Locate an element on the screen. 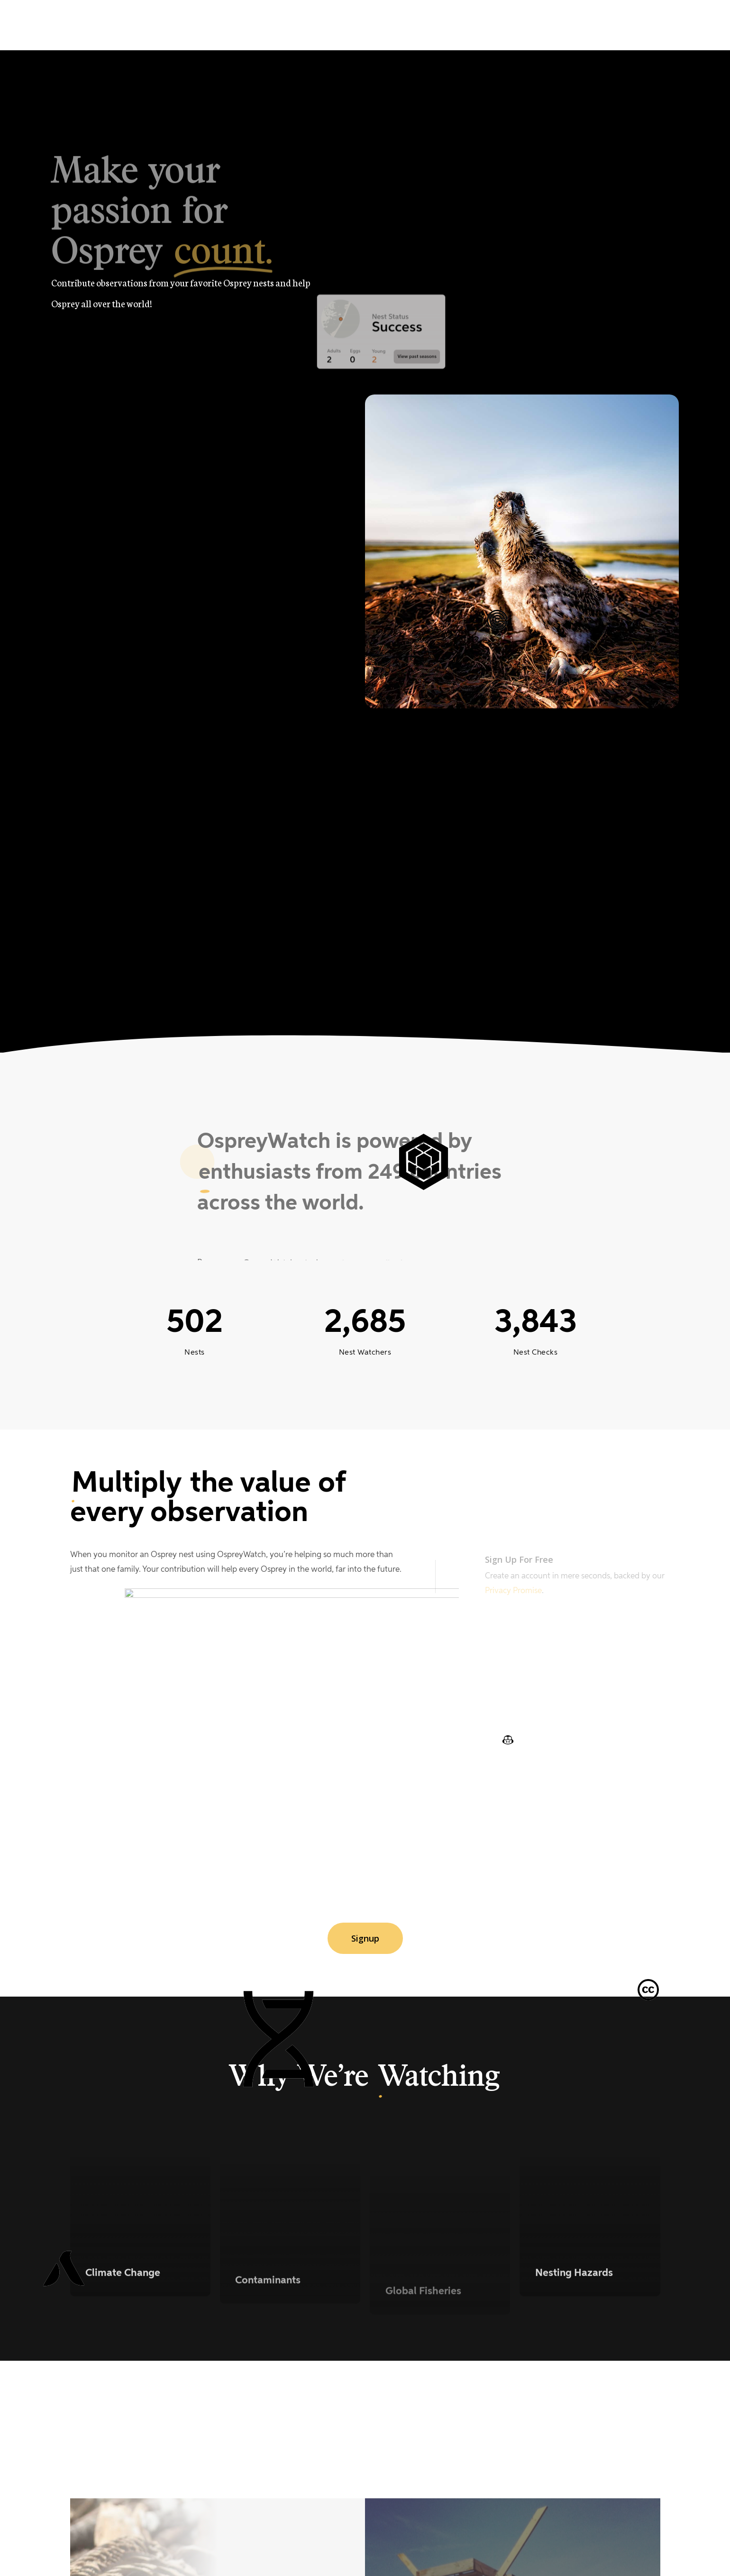 This screenshot has height=2576, width=730. greptimedb logo is located at coordinates (497, 620).